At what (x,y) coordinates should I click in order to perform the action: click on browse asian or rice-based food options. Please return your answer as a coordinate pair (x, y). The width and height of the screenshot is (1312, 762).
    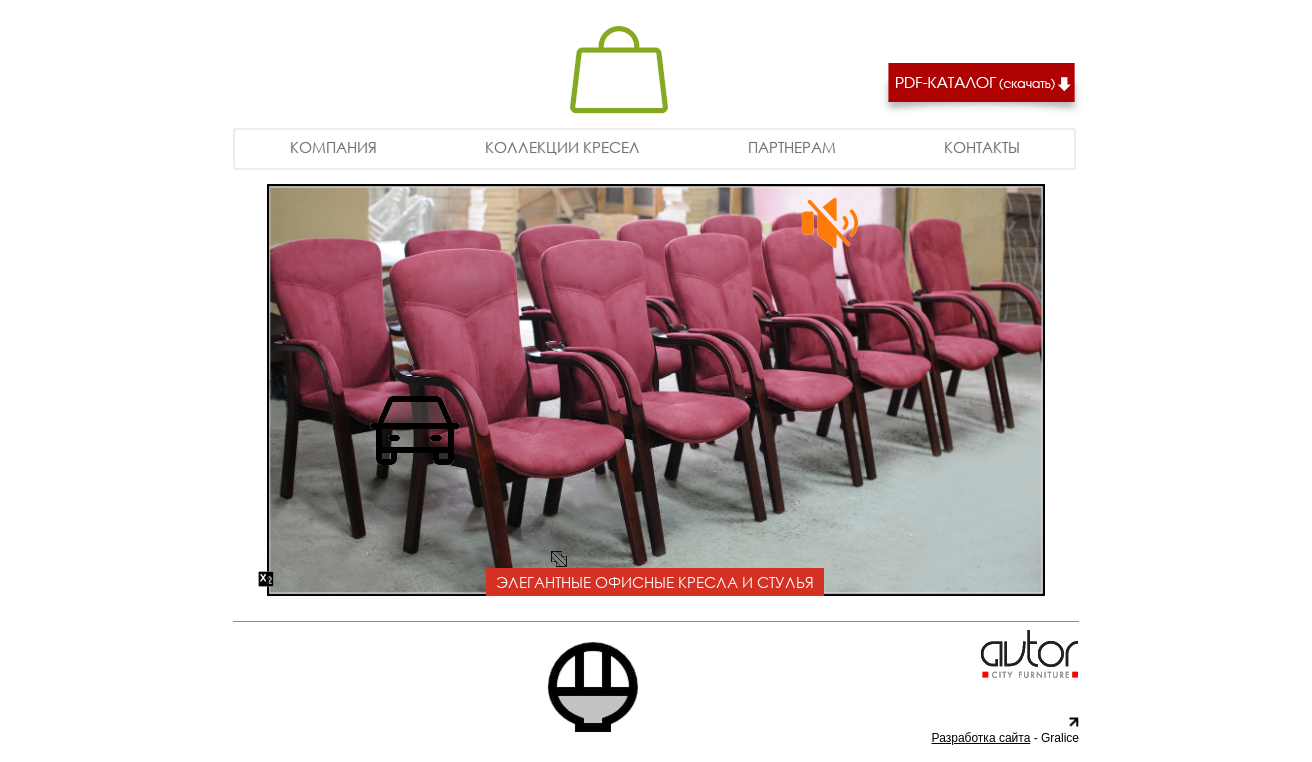
    Looking at the image, I should click on (593, 687).